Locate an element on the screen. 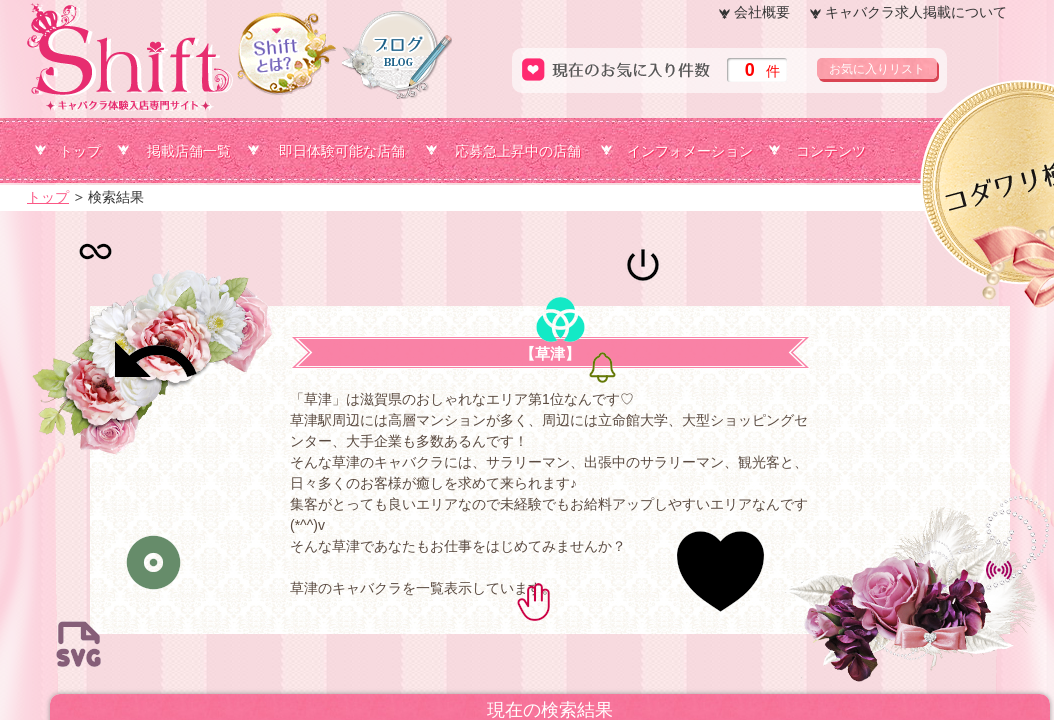 Image resolution: width=1054 pixels, height=720 pixels. open an SVG file is located at coordinates (79, 646).